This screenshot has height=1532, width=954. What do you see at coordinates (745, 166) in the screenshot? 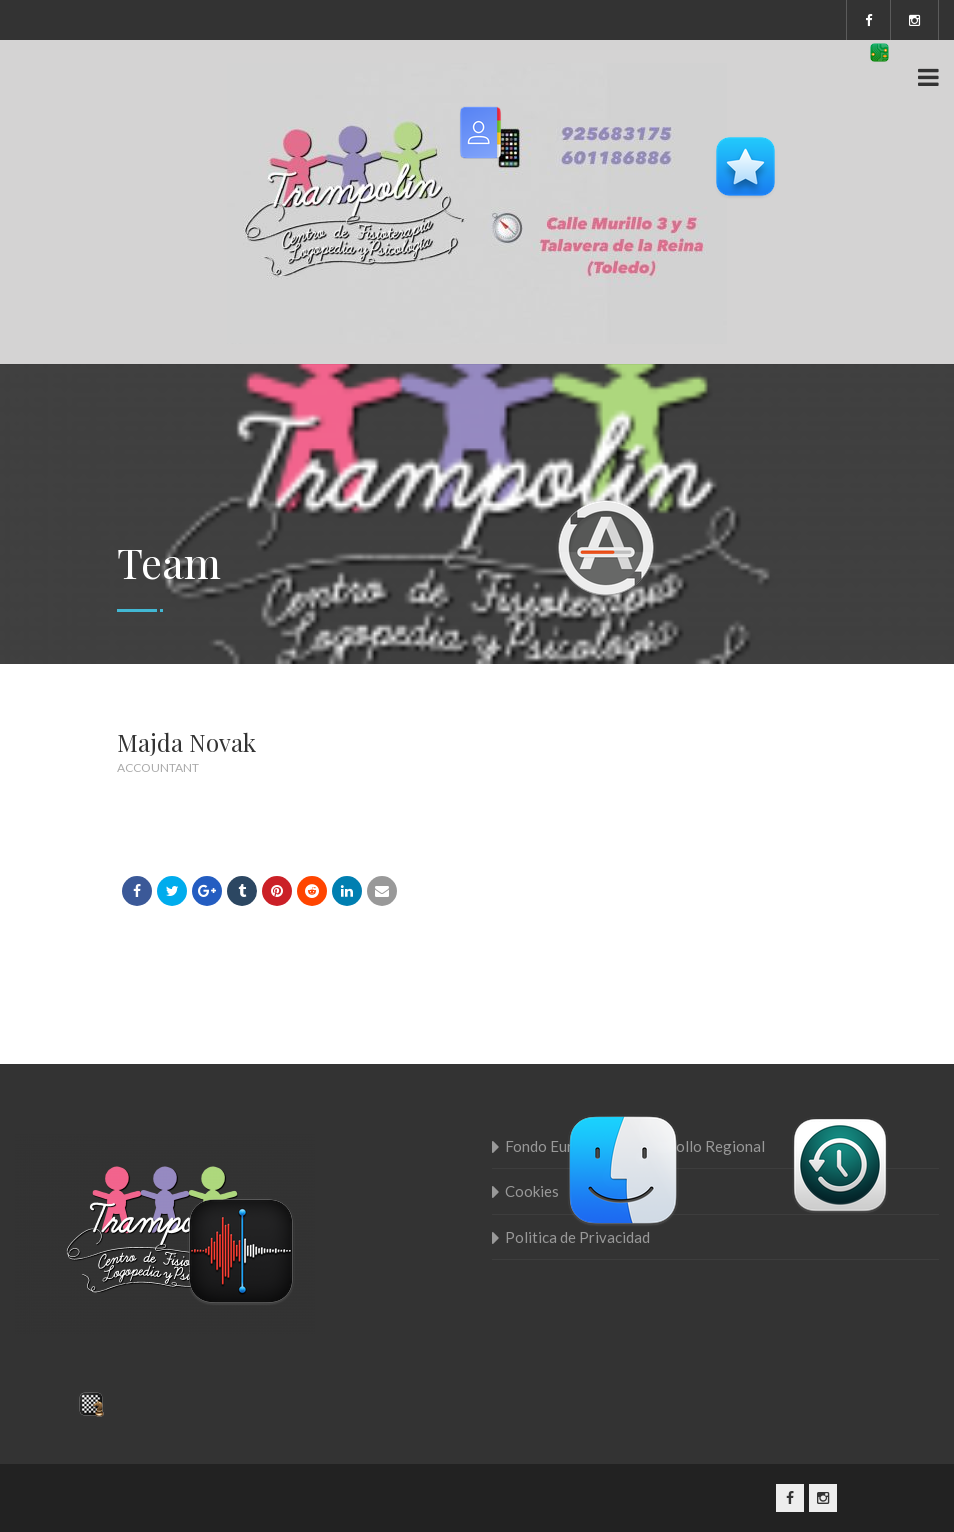
I see `open compizconfig settings manager` at bounding box center [745, 166].